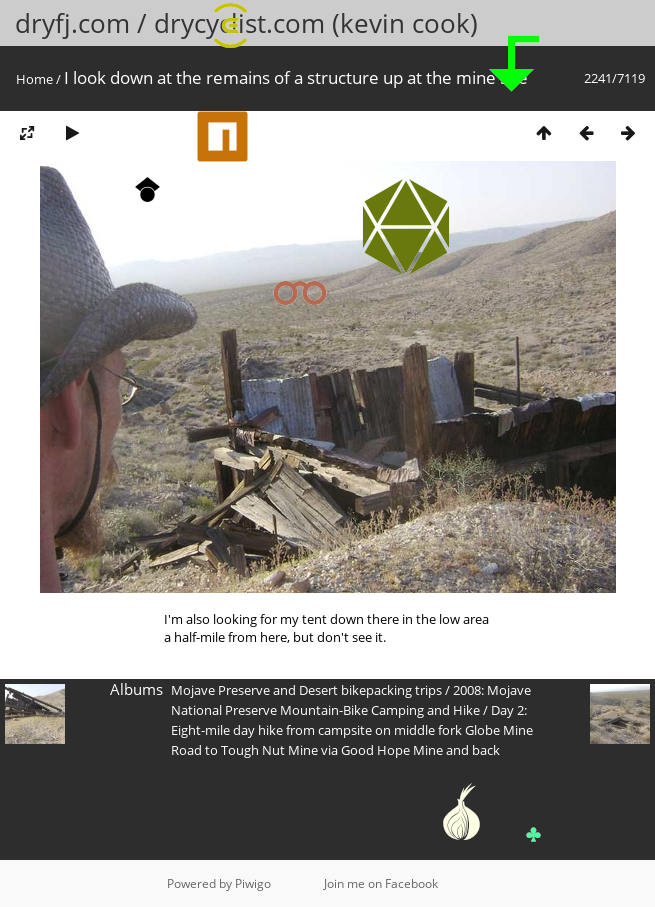 The width and height of the screenshot is (655, 907). Describe the element at coordinates (222, 136) in the screenshot. I see `npm (node package manager) logo` at that location.